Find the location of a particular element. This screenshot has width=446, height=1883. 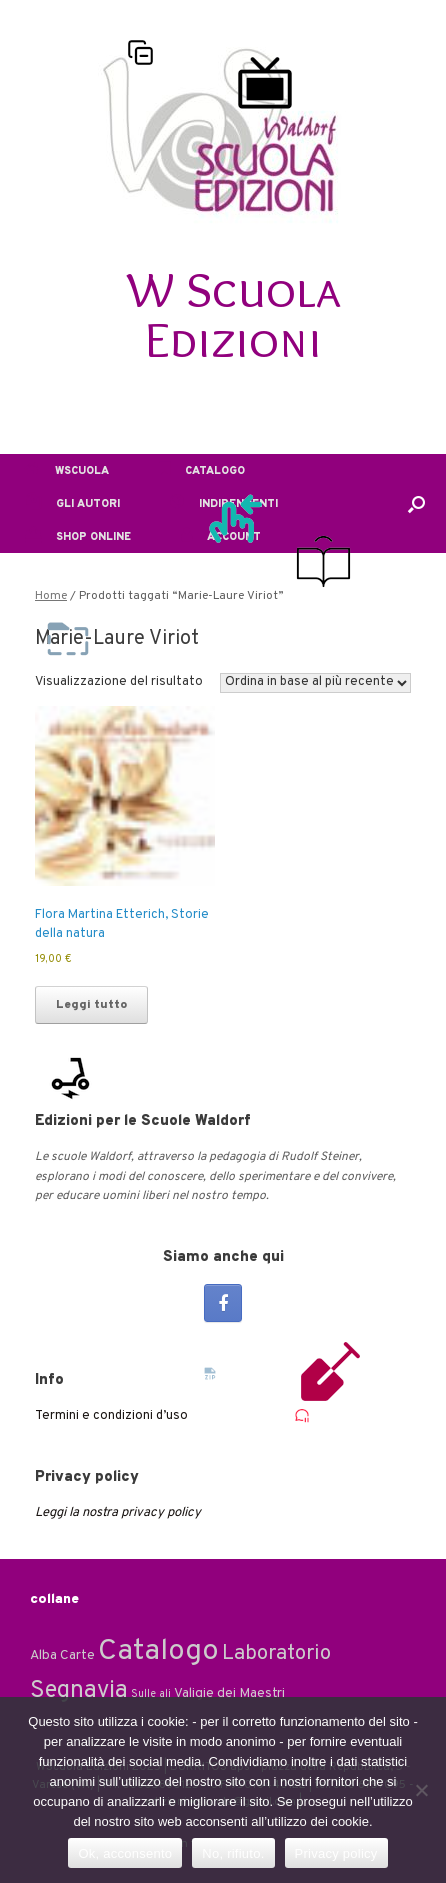

remove item from clipboard is located at coordinates (140, 52).